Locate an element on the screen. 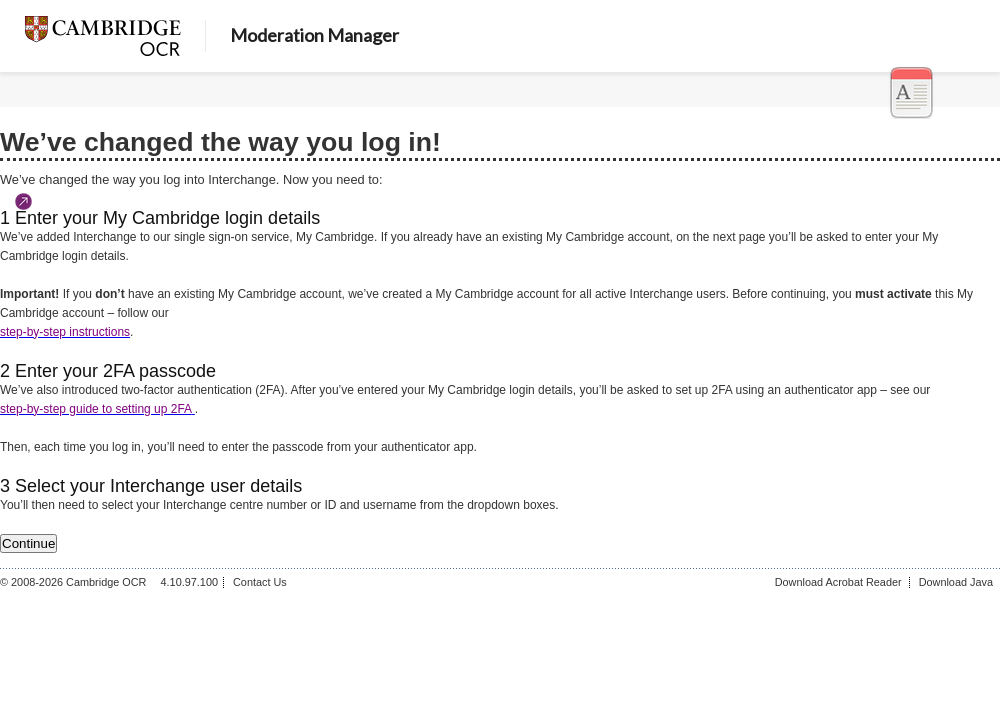  open the books or e-reader app is located at coordinates (911, 92).